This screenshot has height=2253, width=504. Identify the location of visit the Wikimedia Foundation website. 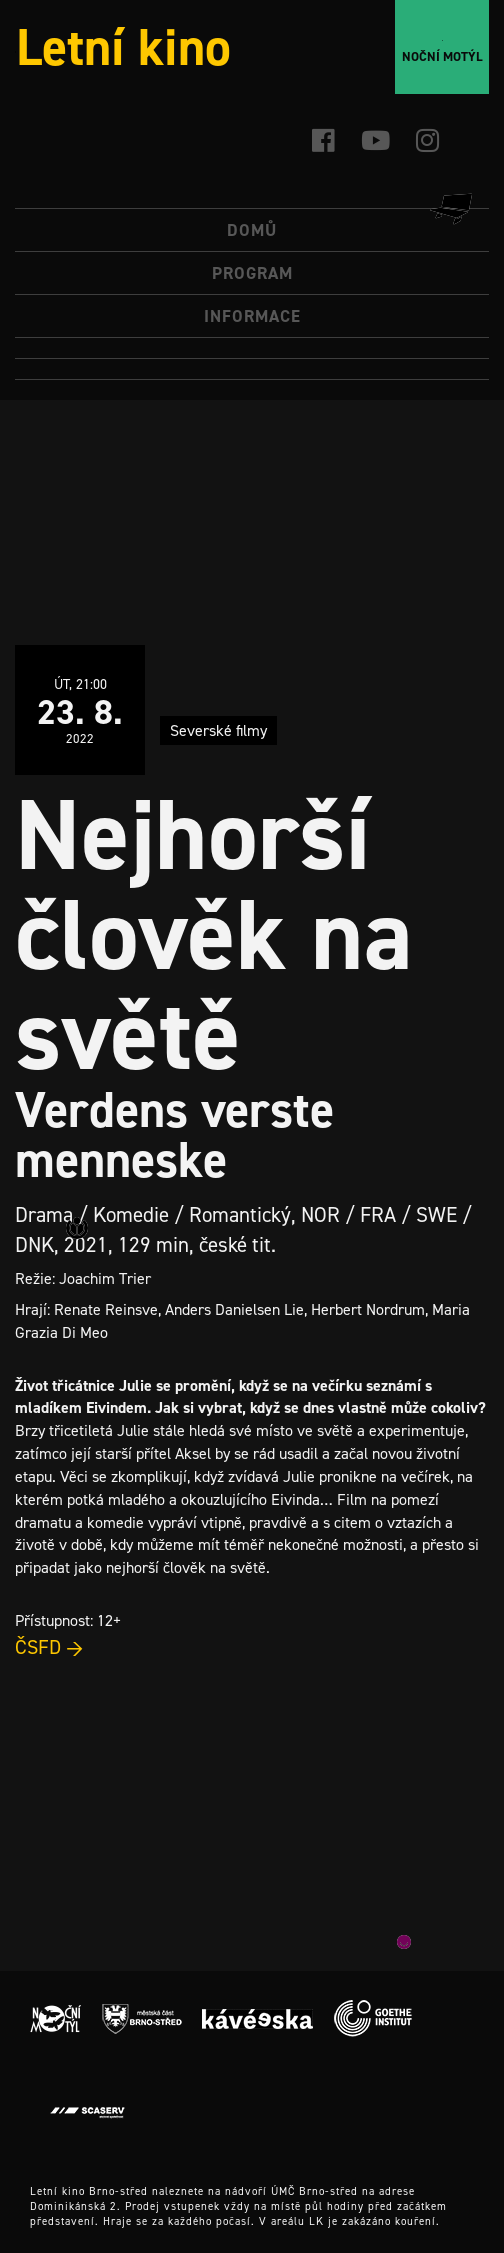
(77, 1228).